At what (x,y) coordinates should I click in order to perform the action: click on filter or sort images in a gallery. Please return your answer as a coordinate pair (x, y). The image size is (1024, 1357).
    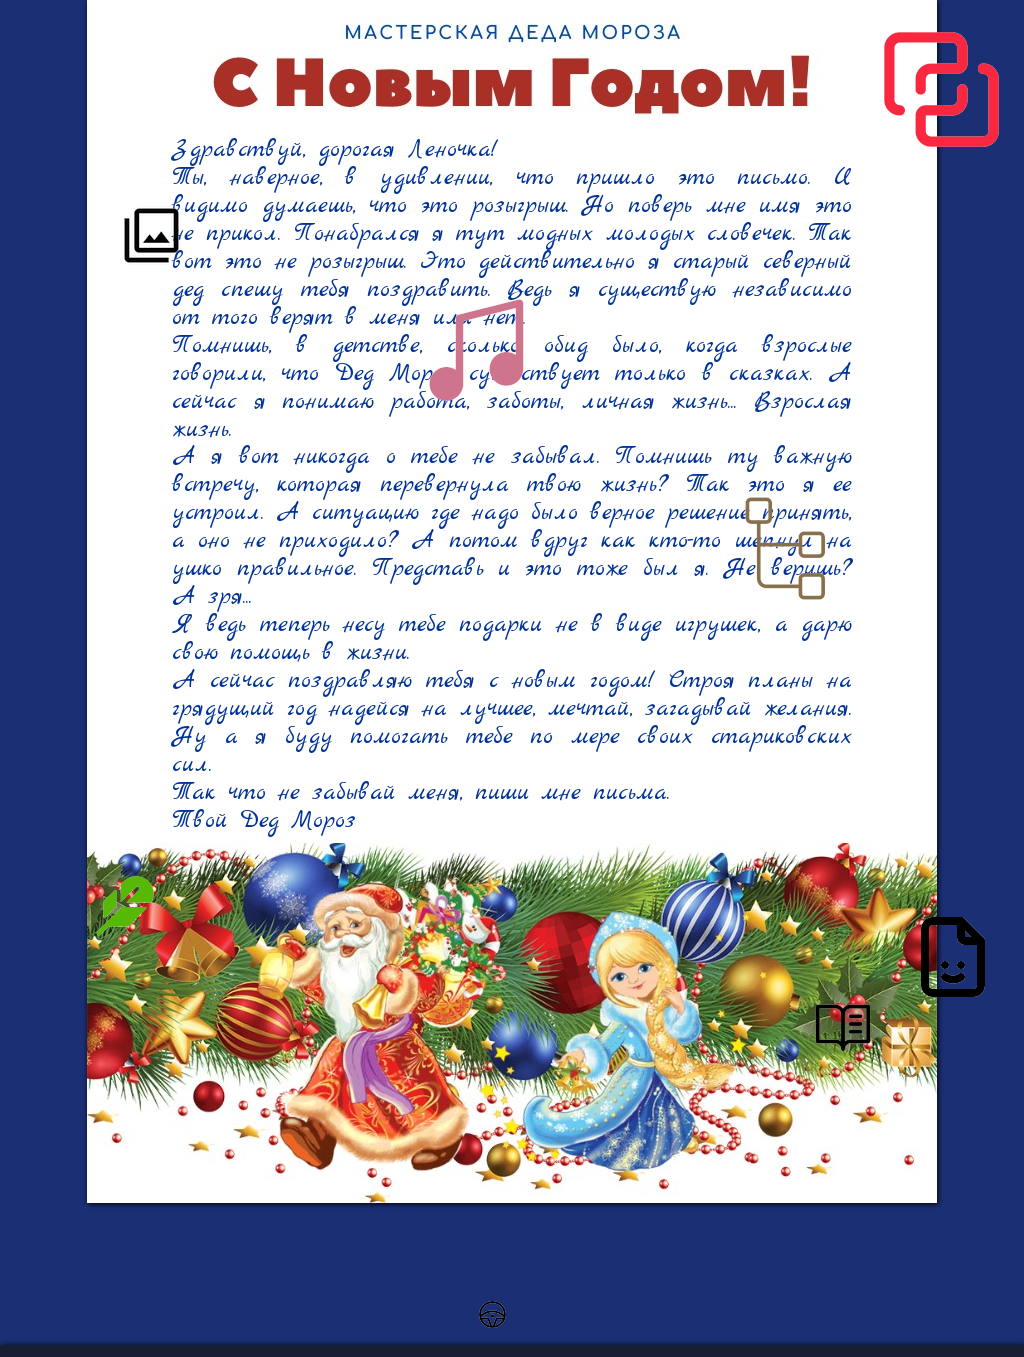
    Looking at the image, I should click on (151, 235).